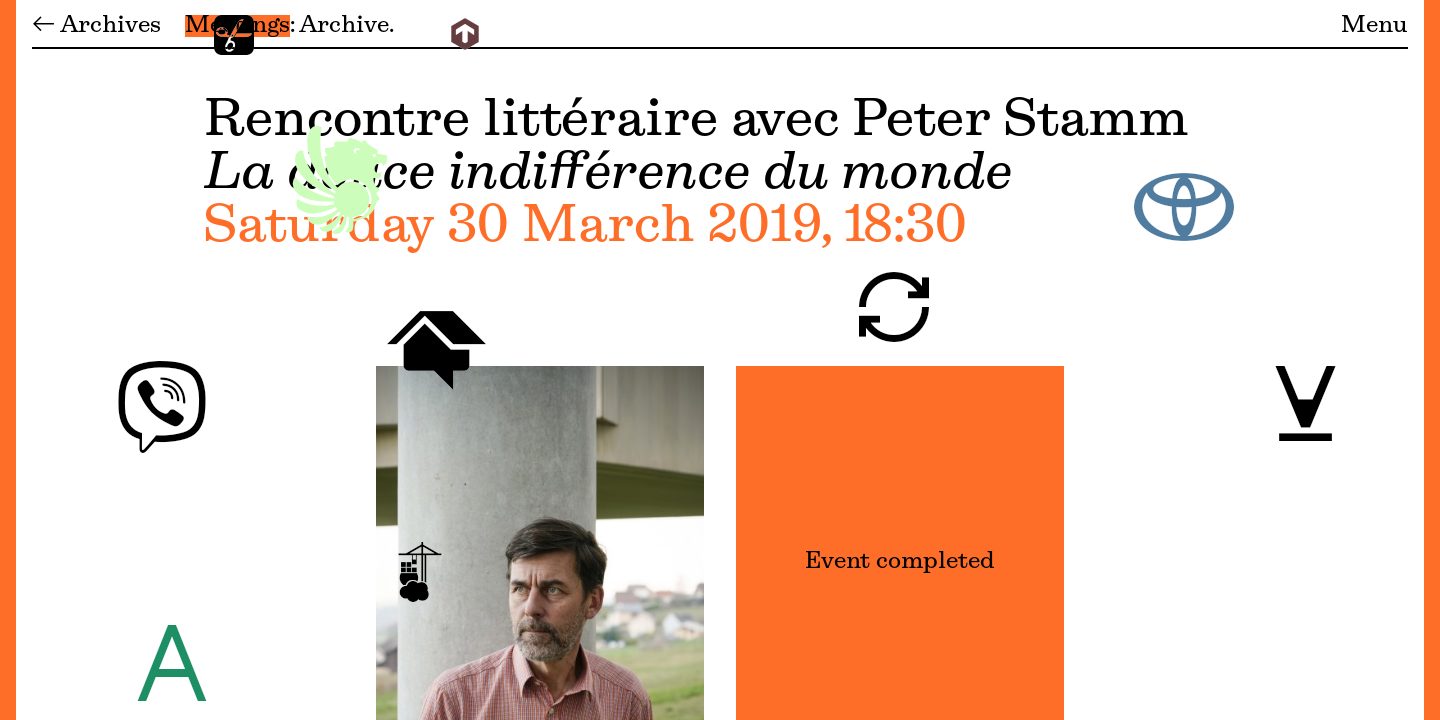 The image size is (1440, 720). Describe the element at coordinates (436, 350) in the screenshot. I see `open the HomeAdvisor app` at that location.